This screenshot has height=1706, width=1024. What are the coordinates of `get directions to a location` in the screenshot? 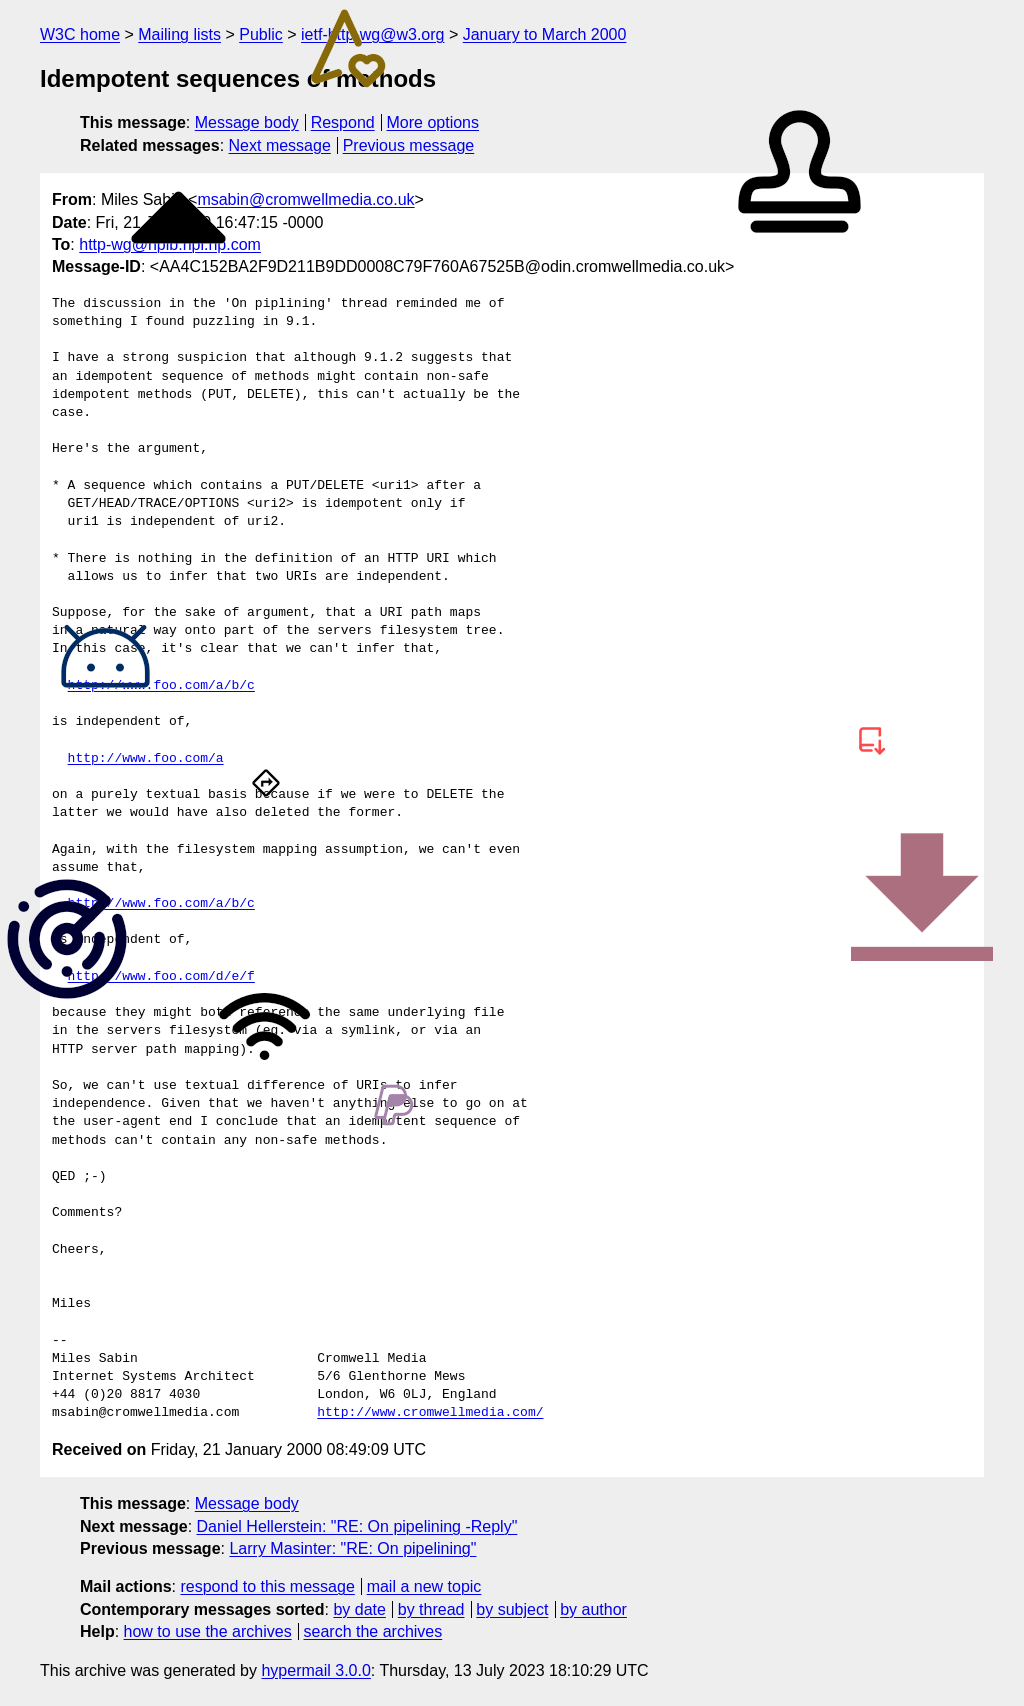 It's located at (266, 783).